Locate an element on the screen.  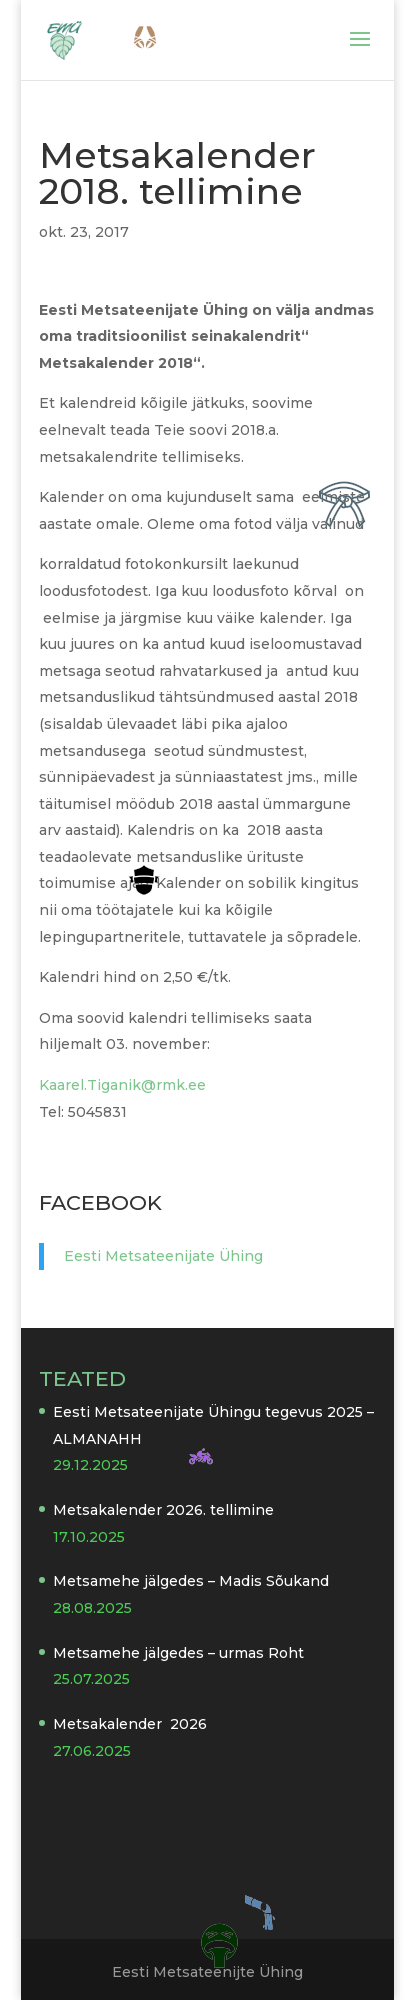
view achievements or badges earned is located at coordinates (144, 880).